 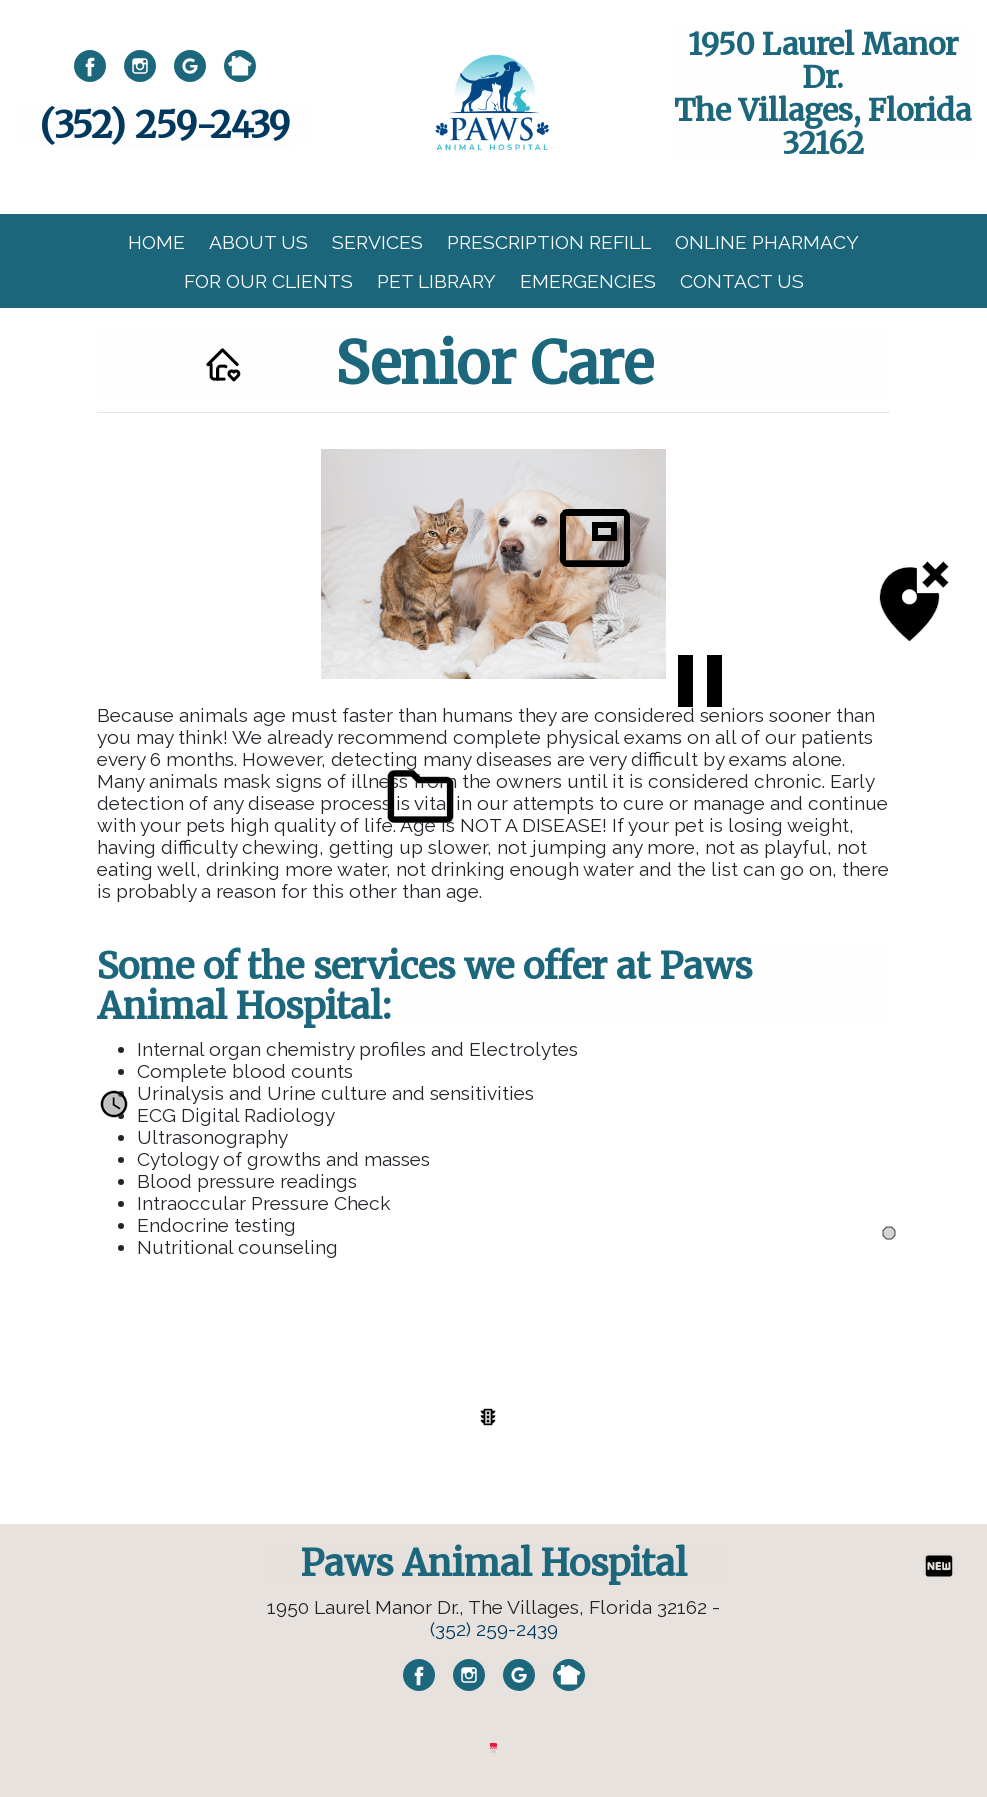 I want to click on remove a saved location pin, so click(x=909, y=600).